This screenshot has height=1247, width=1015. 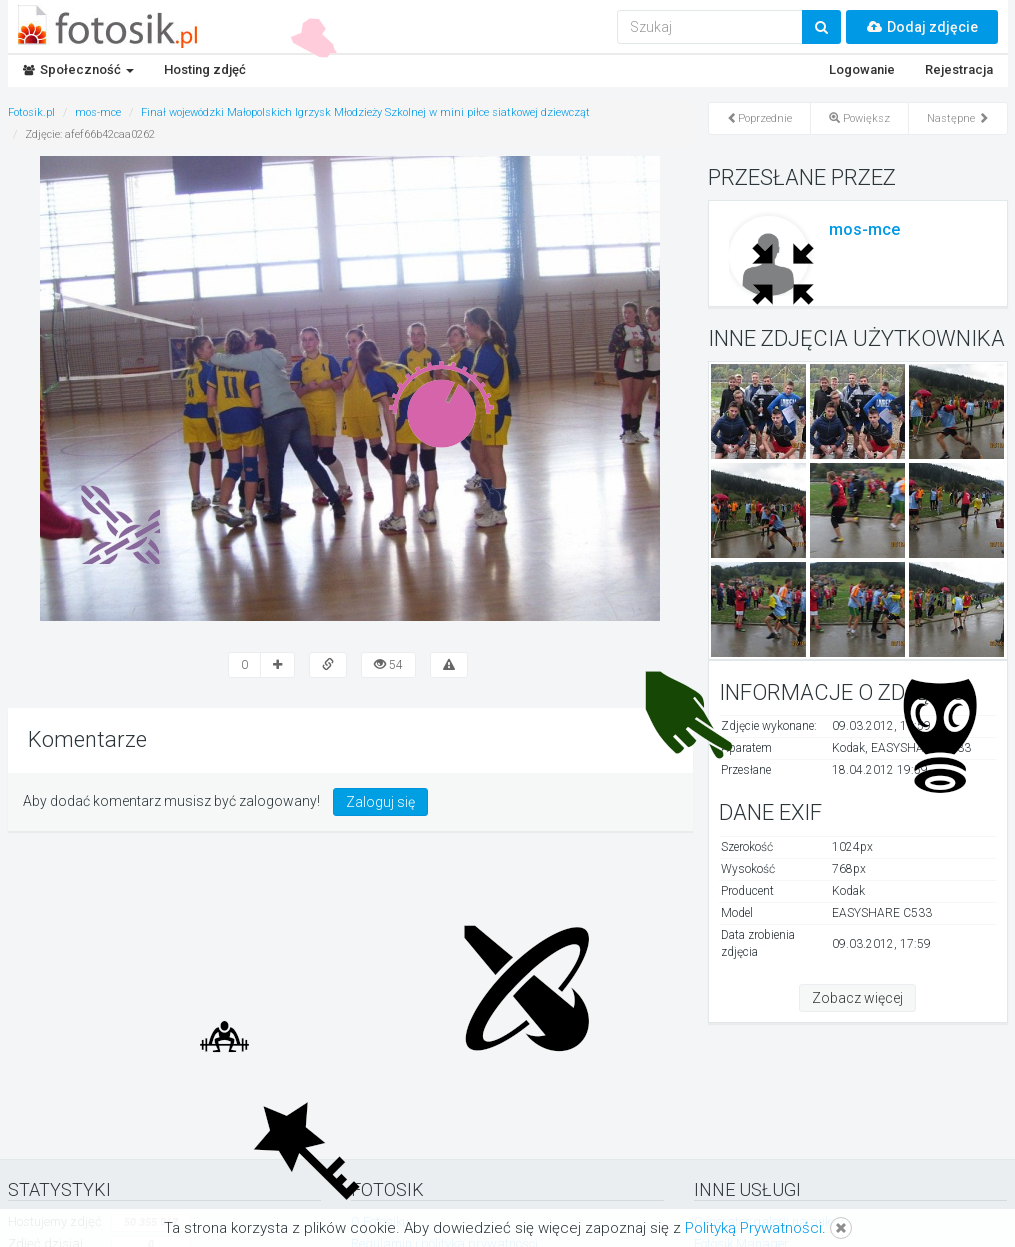 I want to click on indicates hazardous environment or toxic zone, so click(x=941, y=735).